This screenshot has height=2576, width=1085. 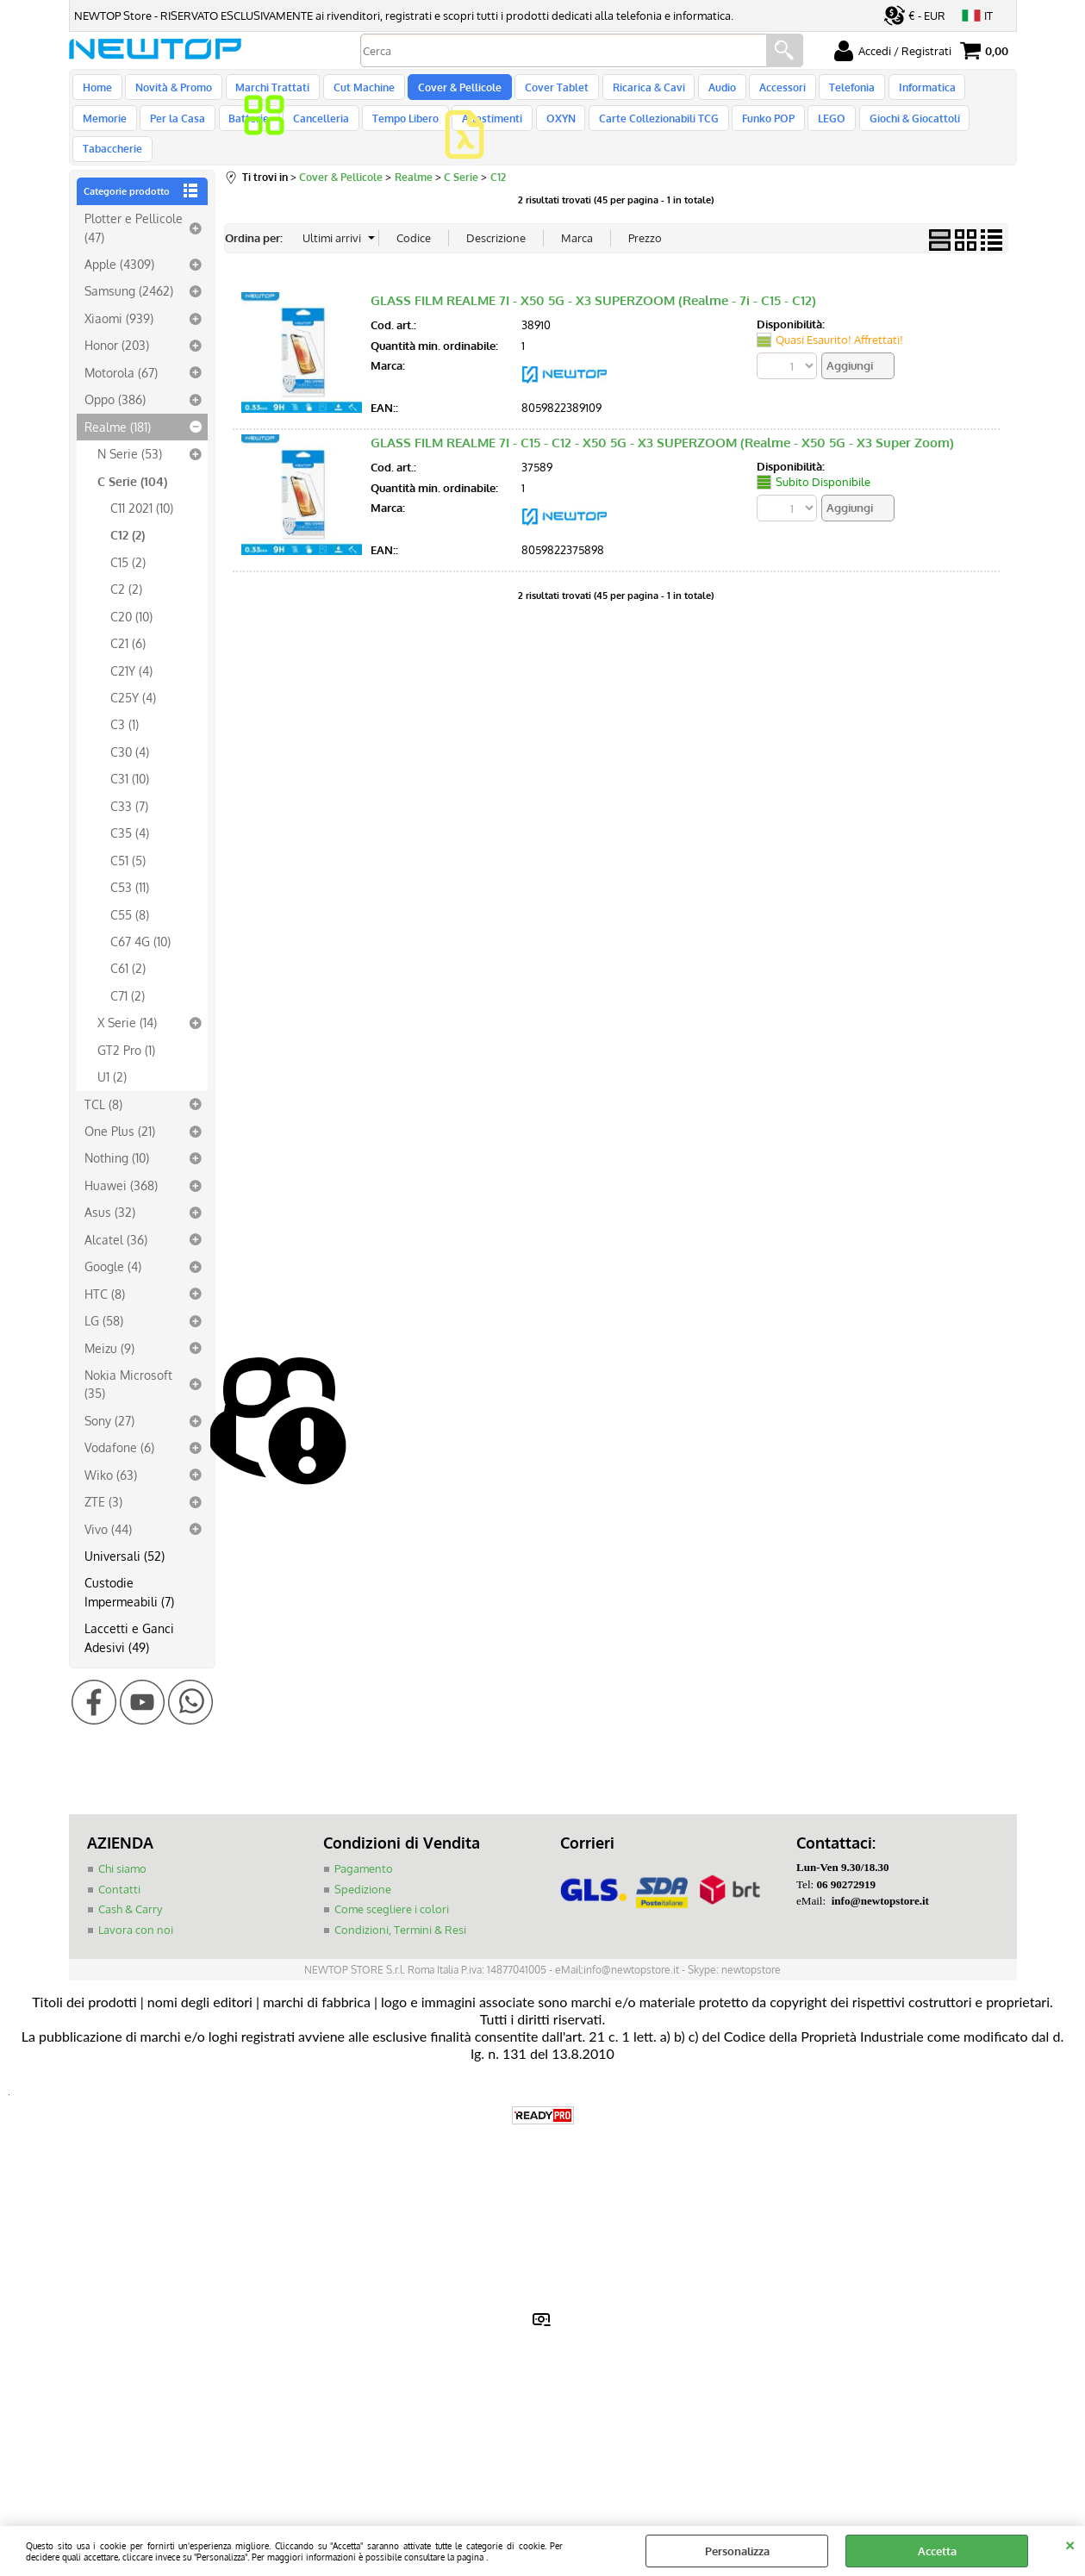 I want to click on view all apps, so click(x=264, y=115).